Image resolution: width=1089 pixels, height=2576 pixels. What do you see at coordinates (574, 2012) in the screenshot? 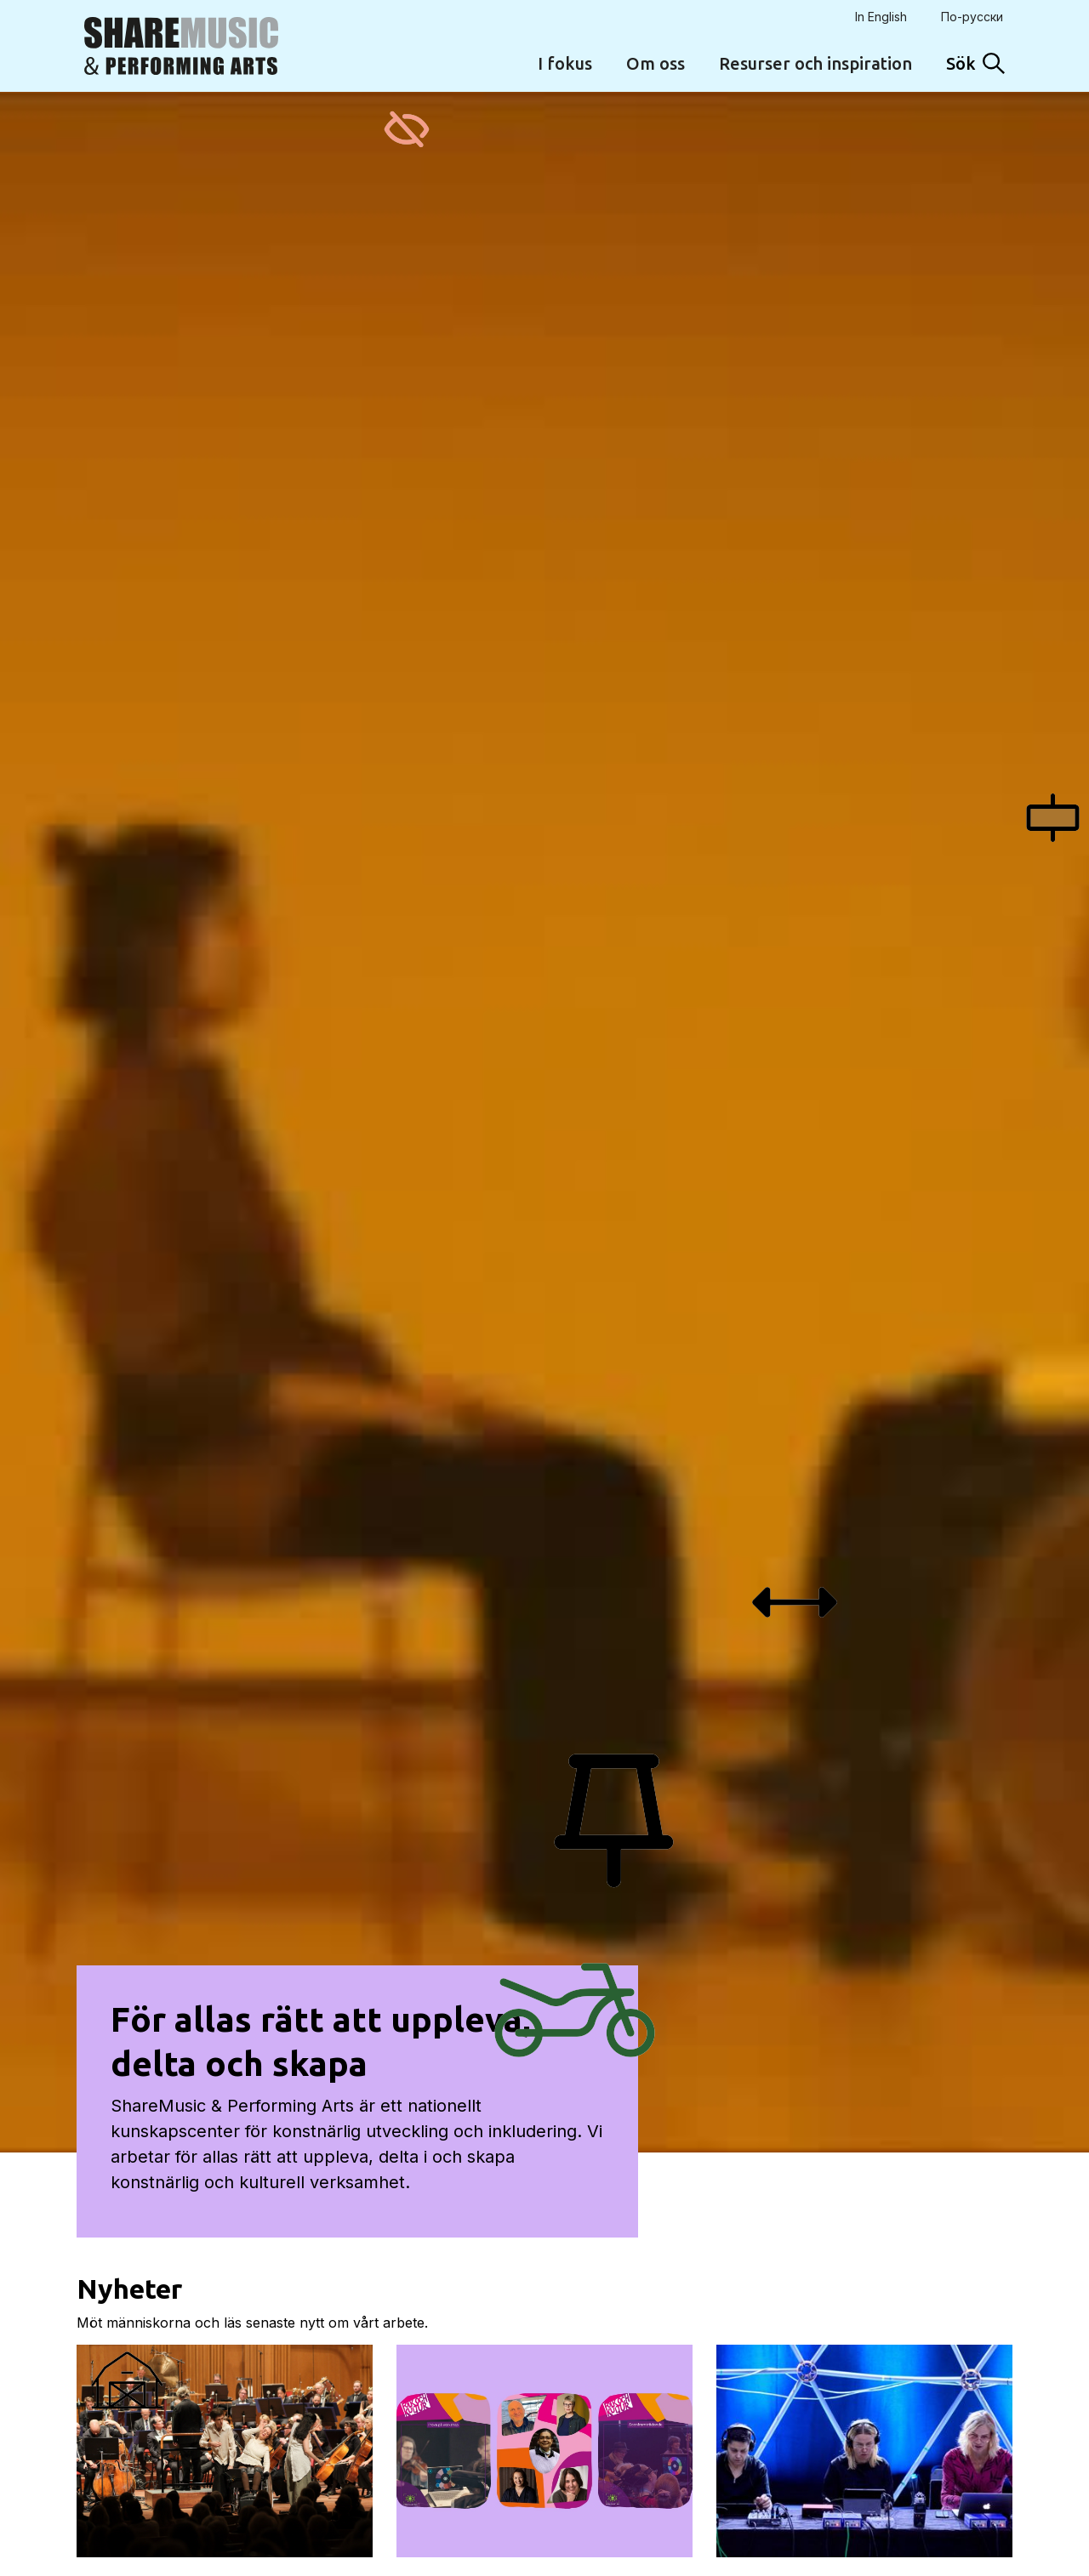
I see `select motorcycle as vehicle type` at bounding box center [574, 2012].